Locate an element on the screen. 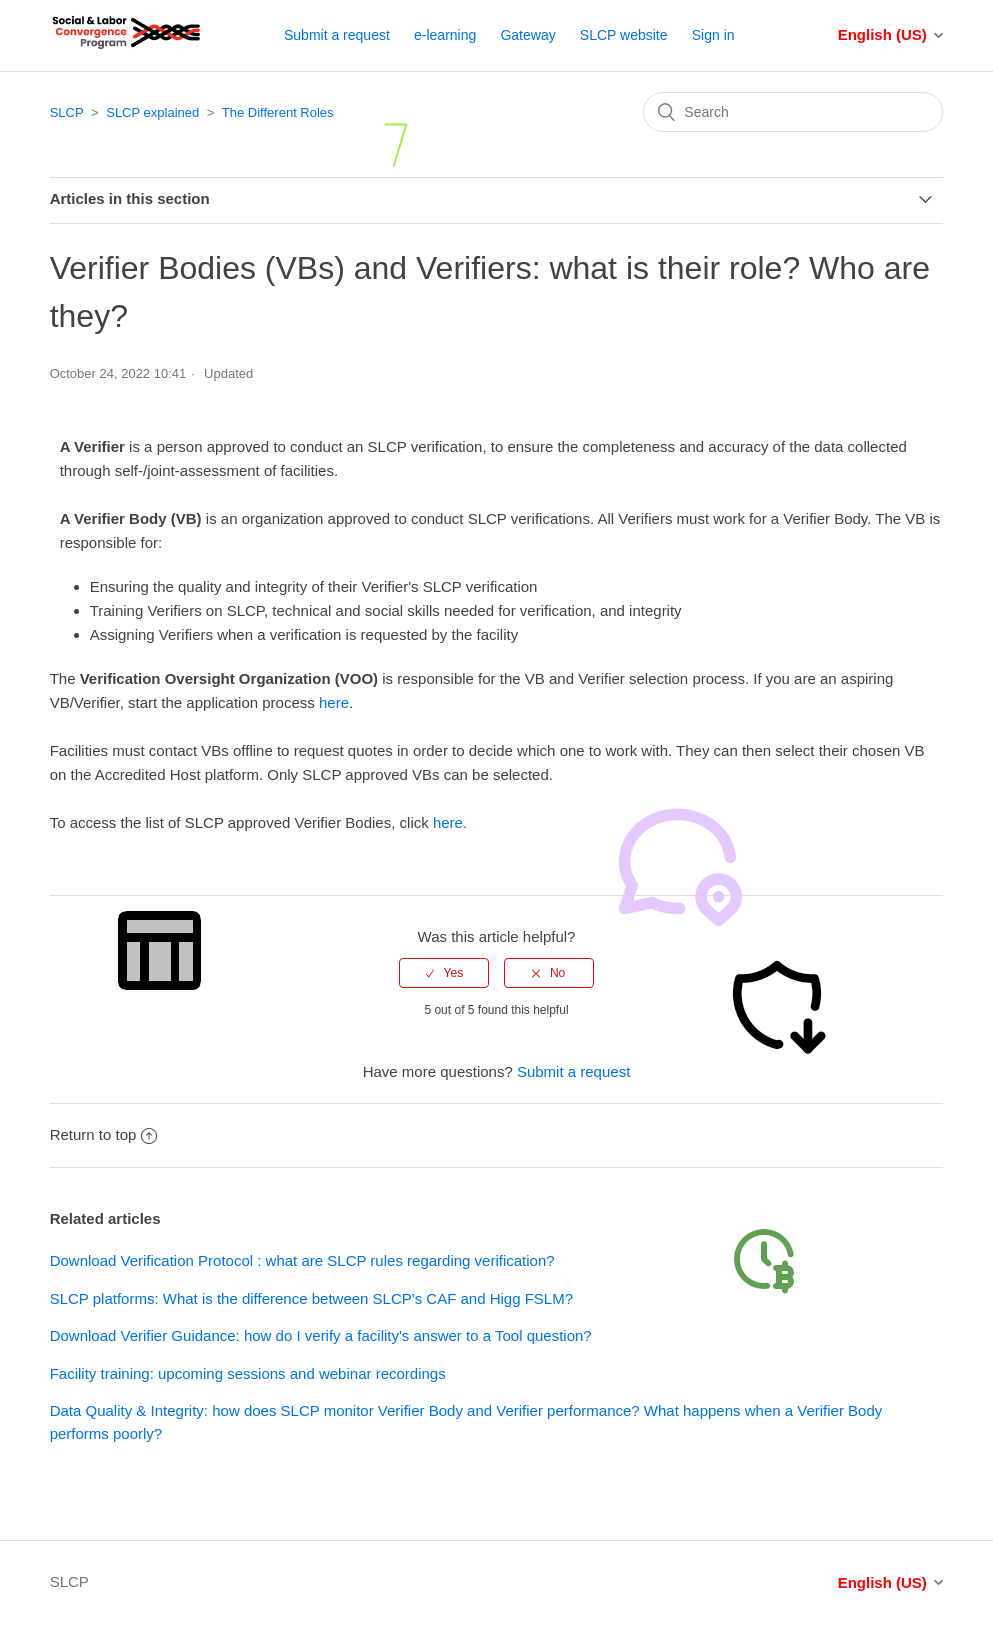  security level decreased is located at coordinates (777, 1005).